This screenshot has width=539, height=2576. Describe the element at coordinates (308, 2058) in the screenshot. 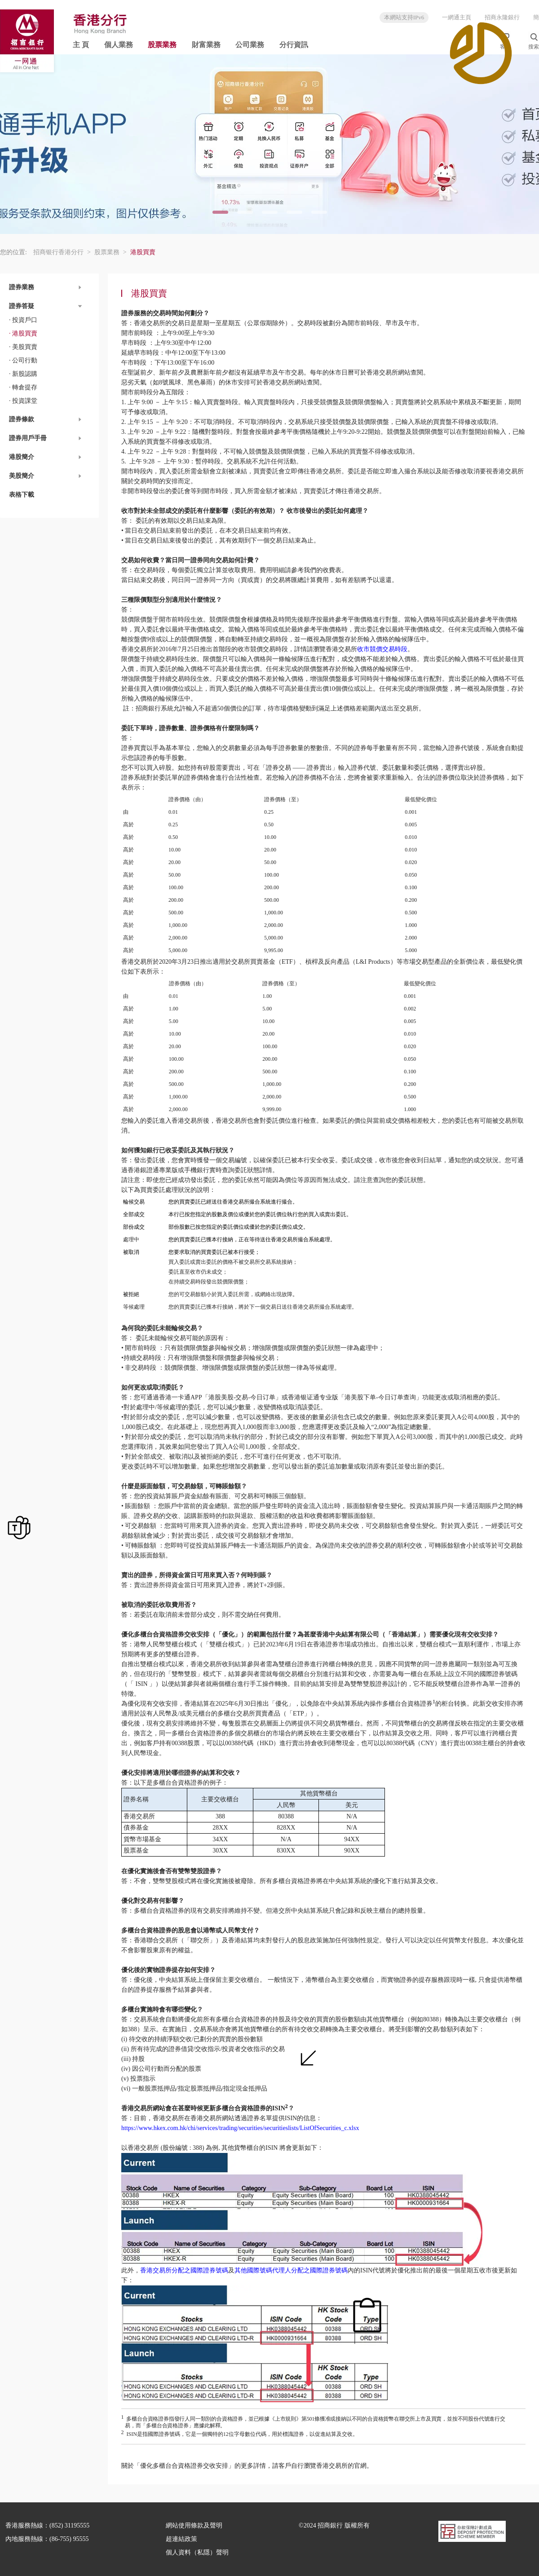

I see `navigate to previous or lower-left content` at that location.